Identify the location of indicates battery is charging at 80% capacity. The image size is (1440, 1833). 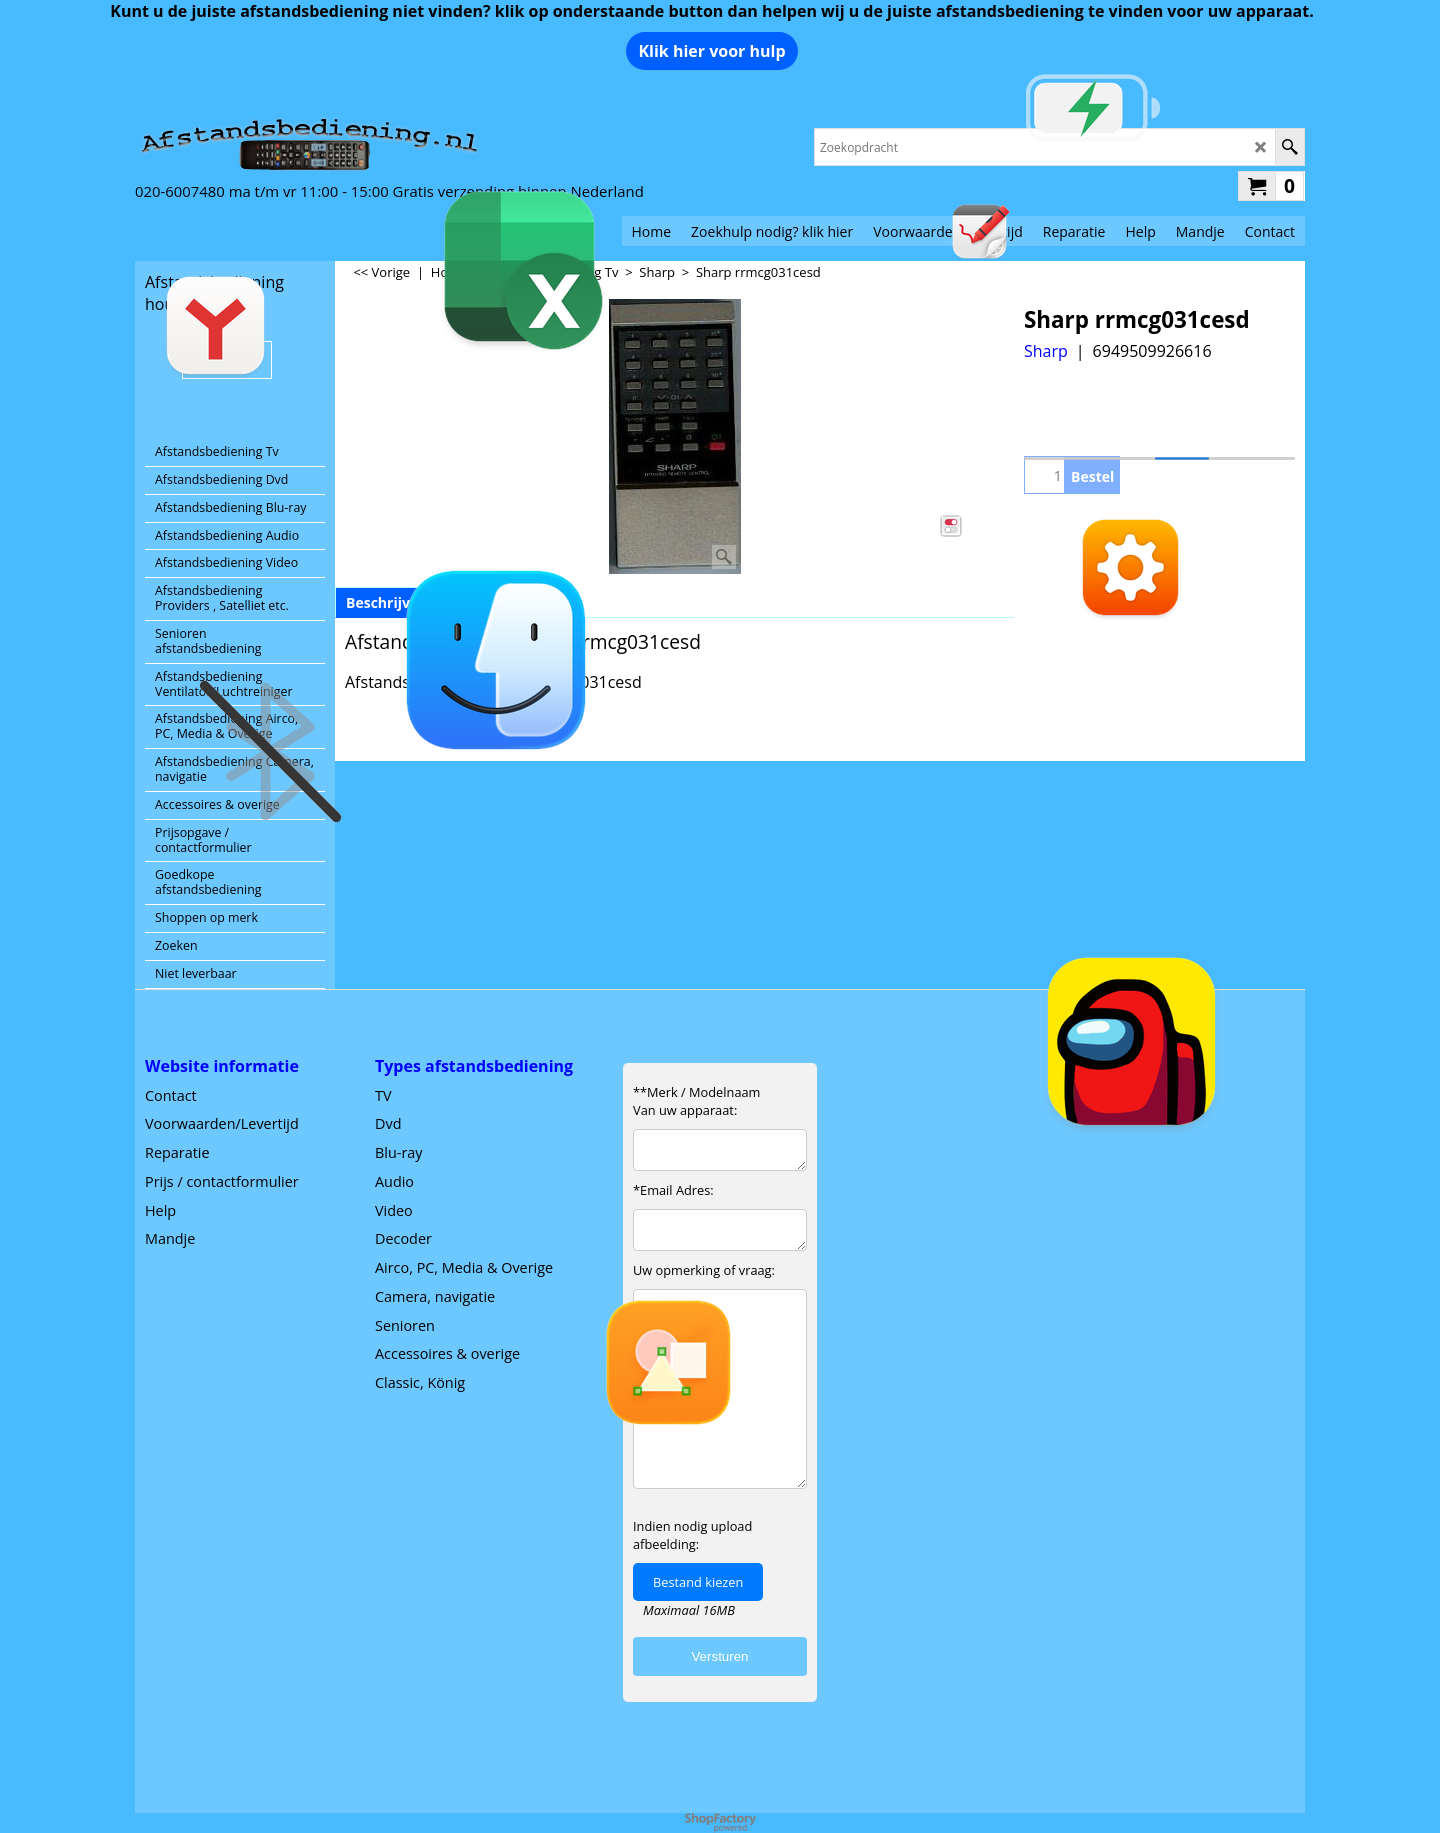
(1093, 108).